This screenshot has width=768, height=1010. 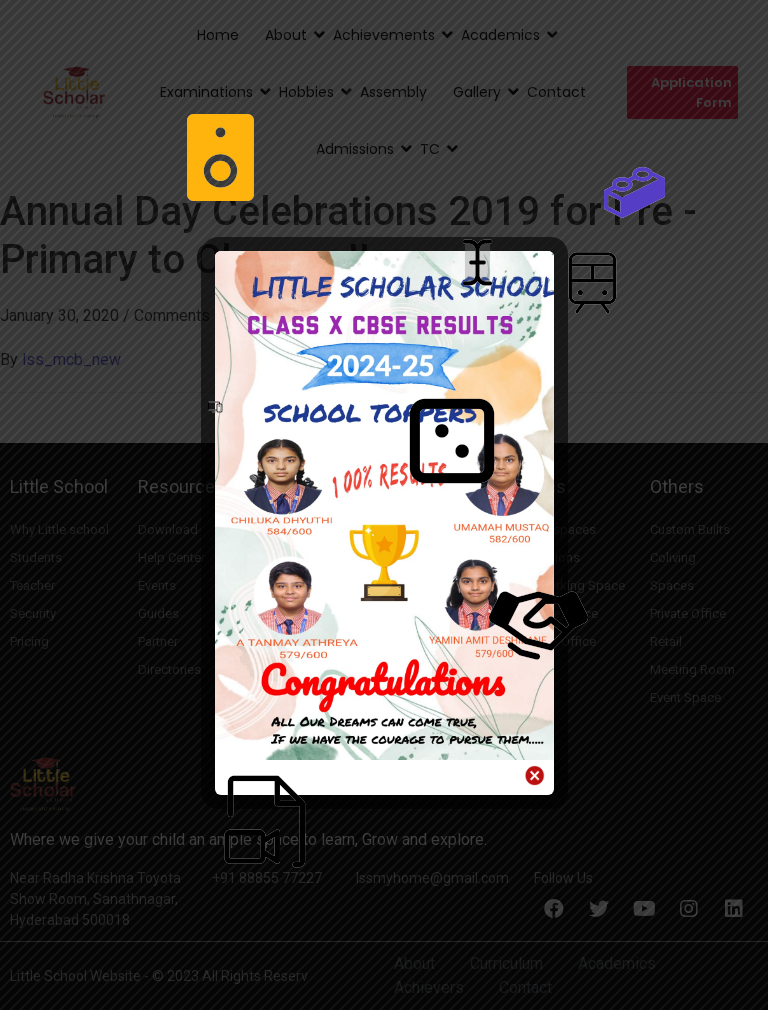 I want to click on access building or construction features, so click(x=634, y=191).